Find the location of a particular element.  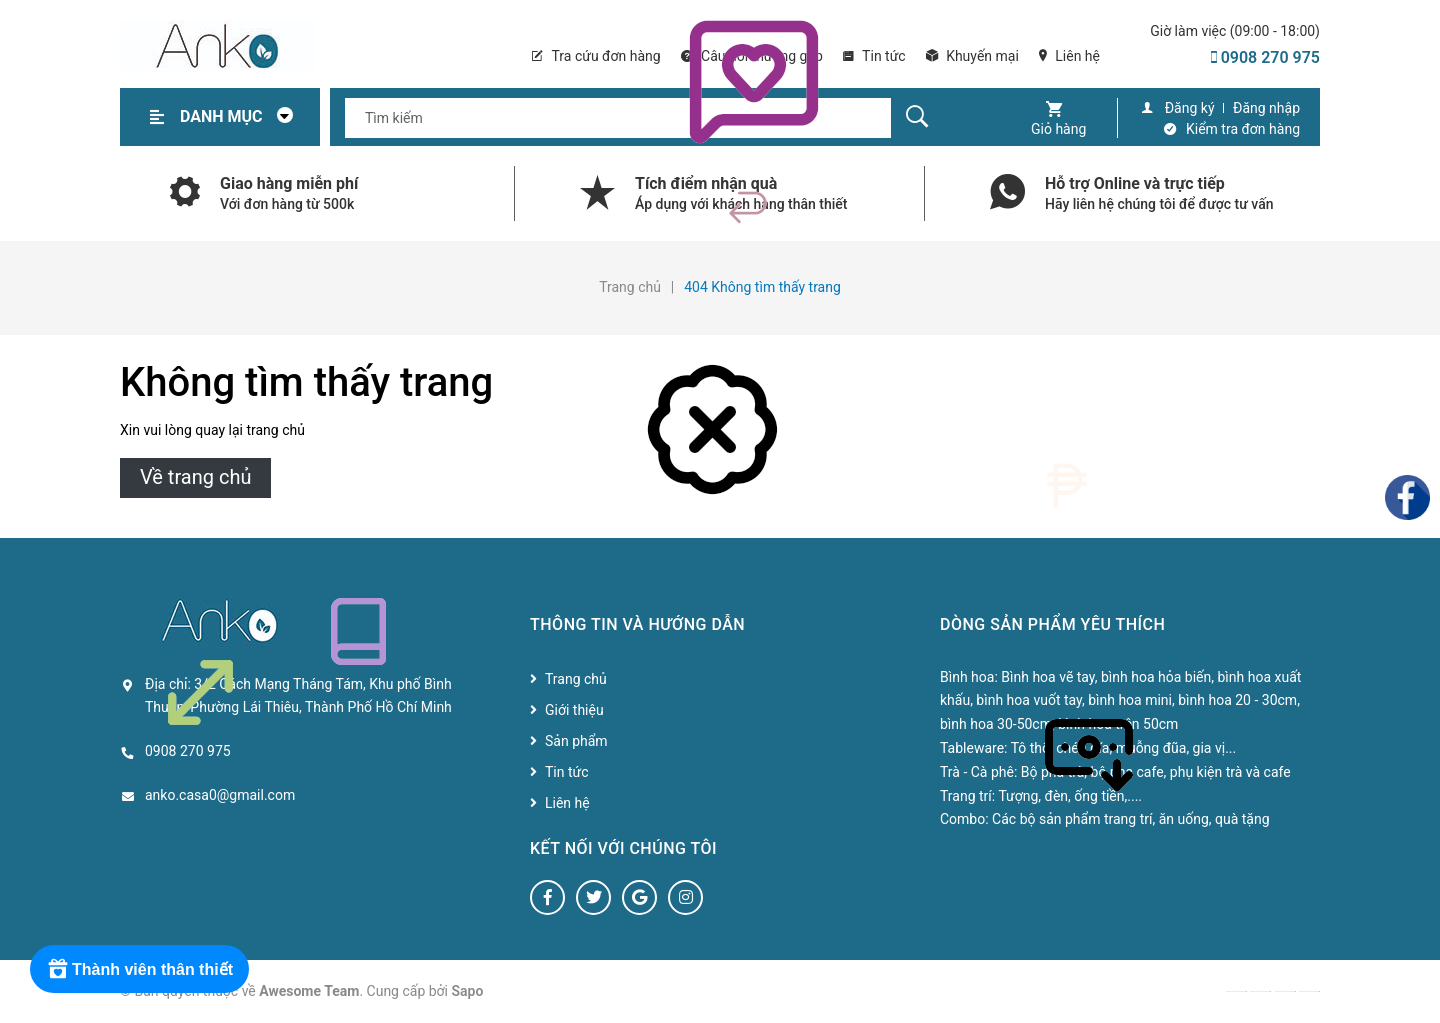

receive a payment or deposit is located at coordinates (1089, 747).